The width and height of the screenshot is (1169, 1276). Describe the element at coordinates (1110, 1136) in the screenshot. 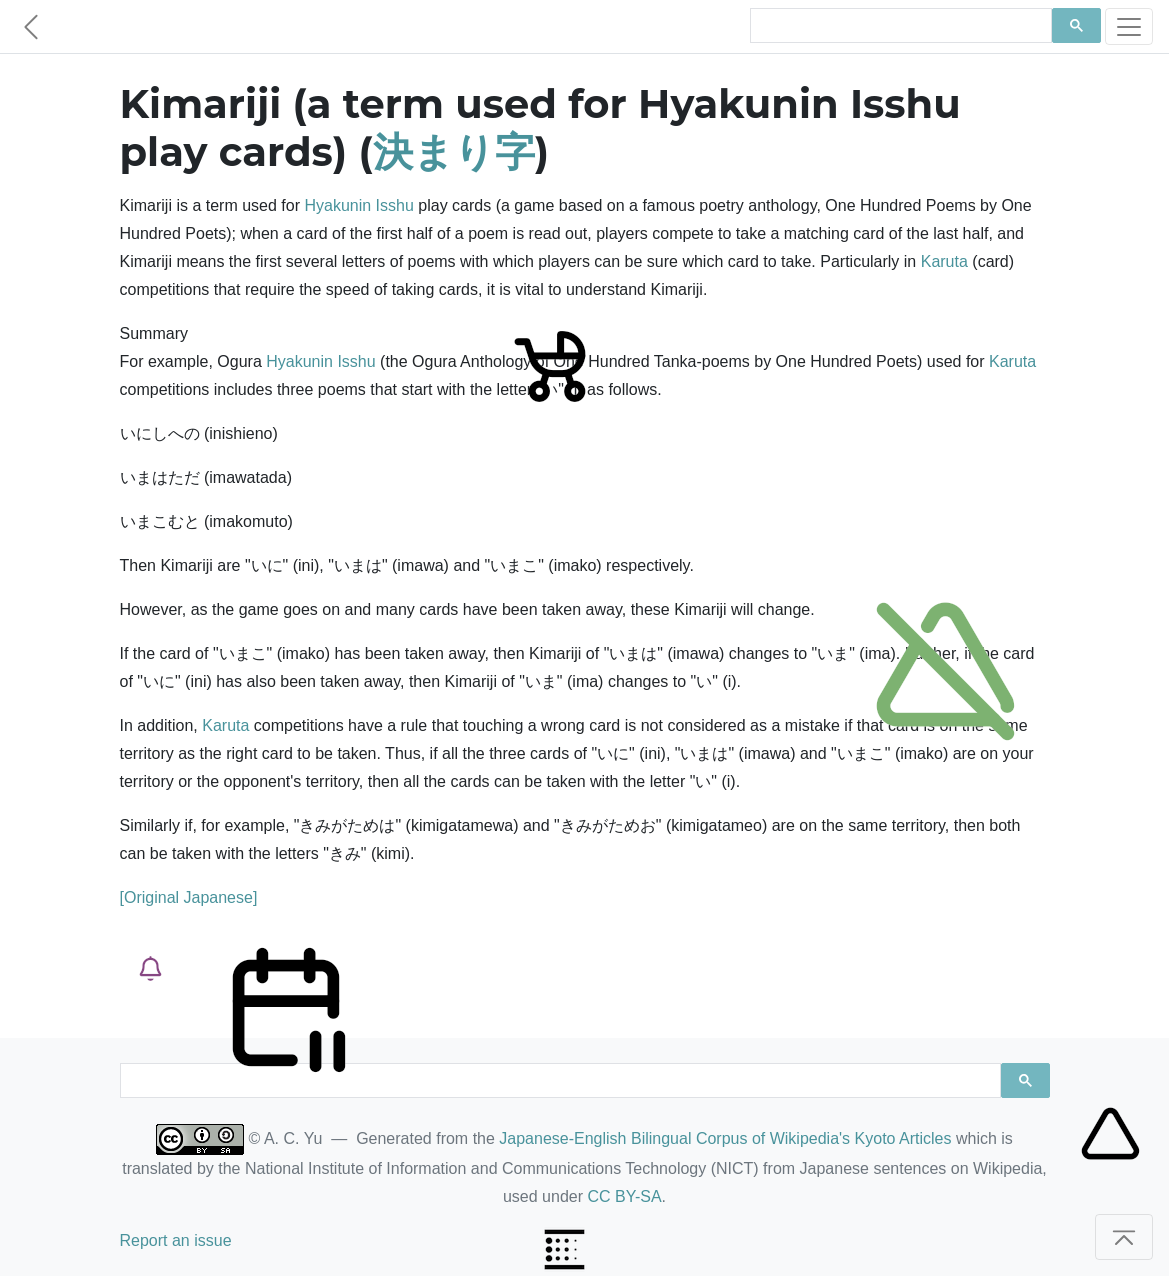

I see `bleach-safe laundry care symbol` at that location.